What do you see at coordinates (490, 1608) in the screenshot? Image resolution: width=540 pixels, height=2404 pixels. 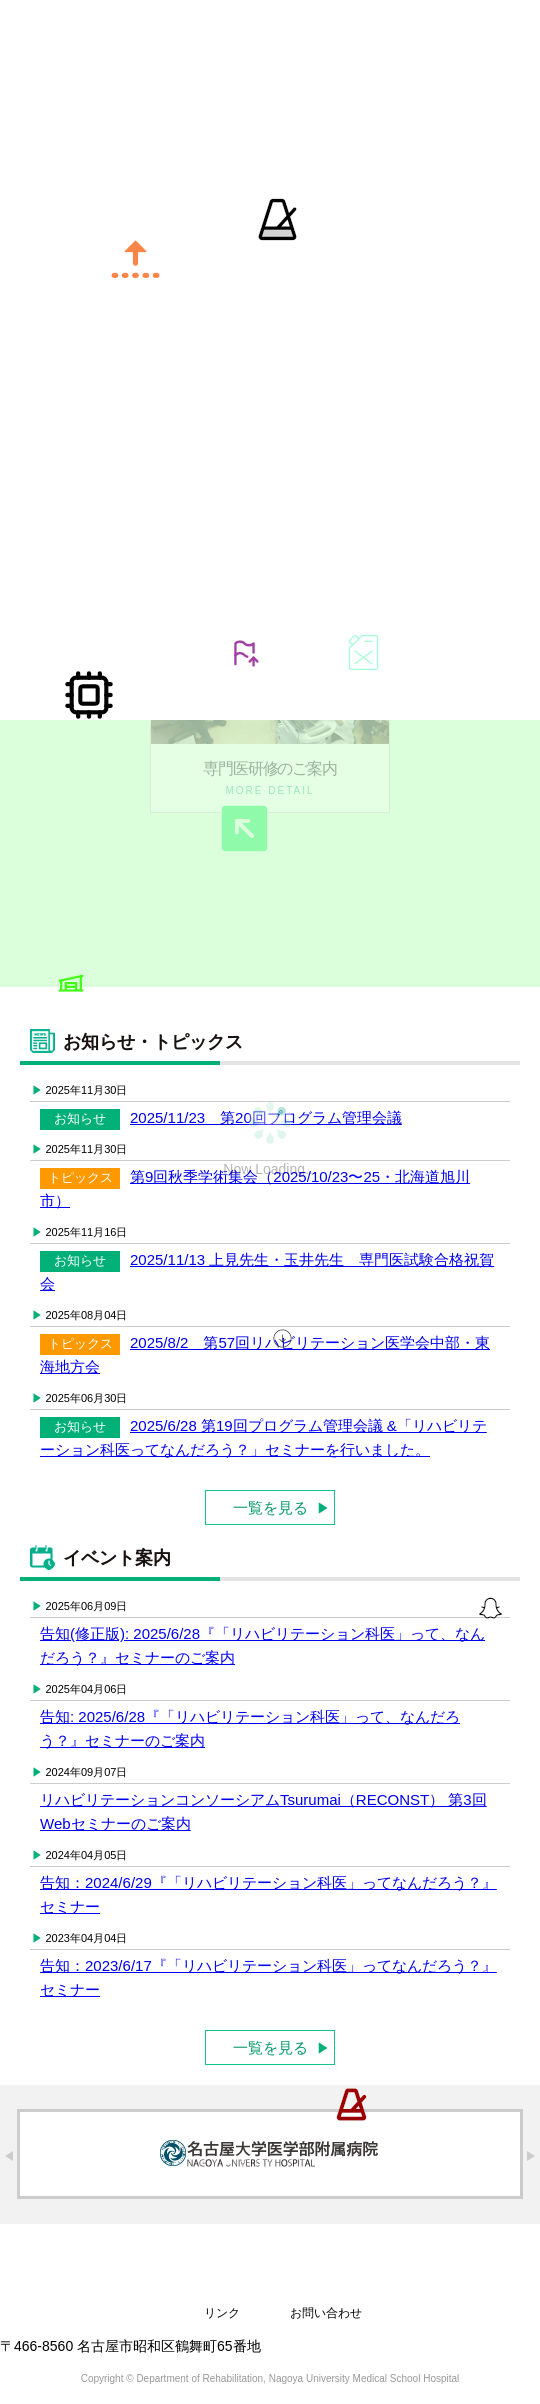 I see `open snapchat app` at bounding box center [490, 1608].